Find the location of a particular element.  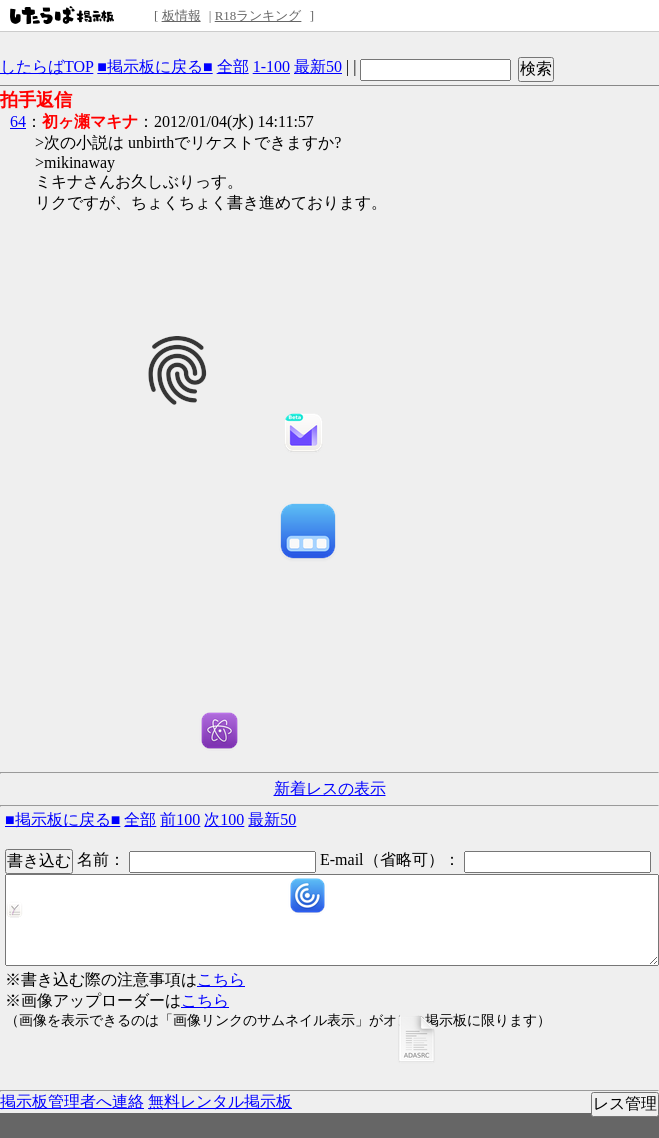

open citrix workspace app is located at coordinates (307, 895).